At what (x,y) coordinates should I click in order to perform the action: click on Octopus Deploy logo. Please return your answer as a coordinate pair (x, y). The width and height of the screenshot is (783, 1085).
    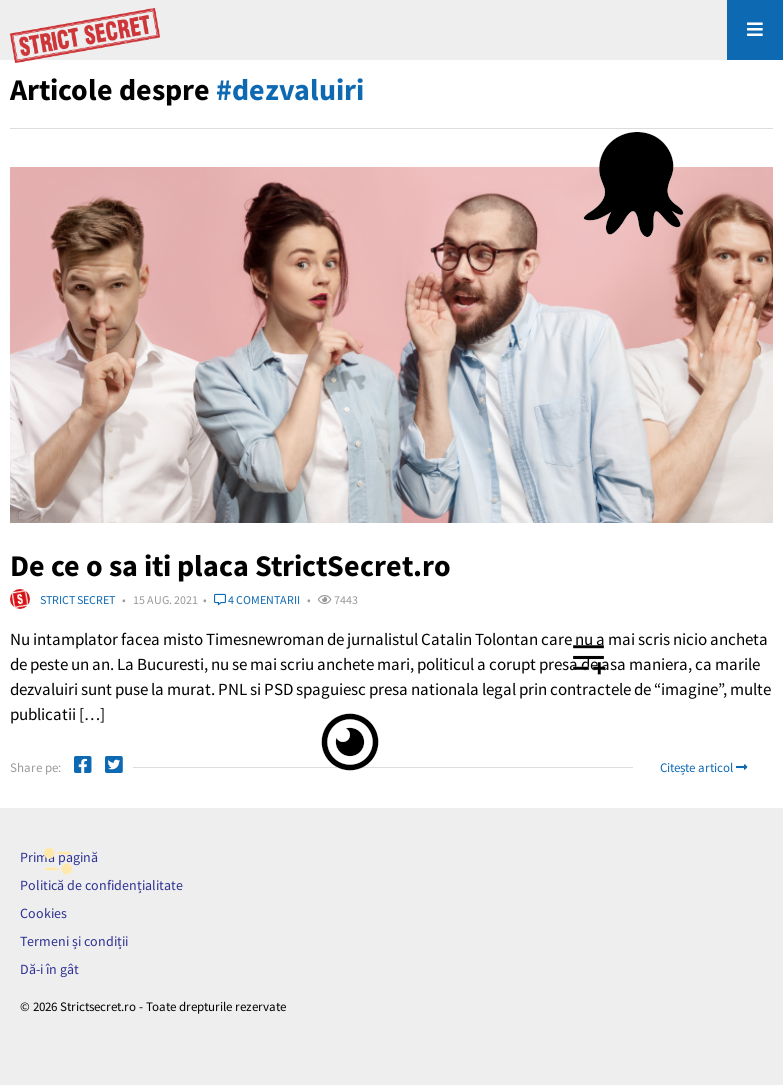
    Looking at the image, I should click on (633, 184).